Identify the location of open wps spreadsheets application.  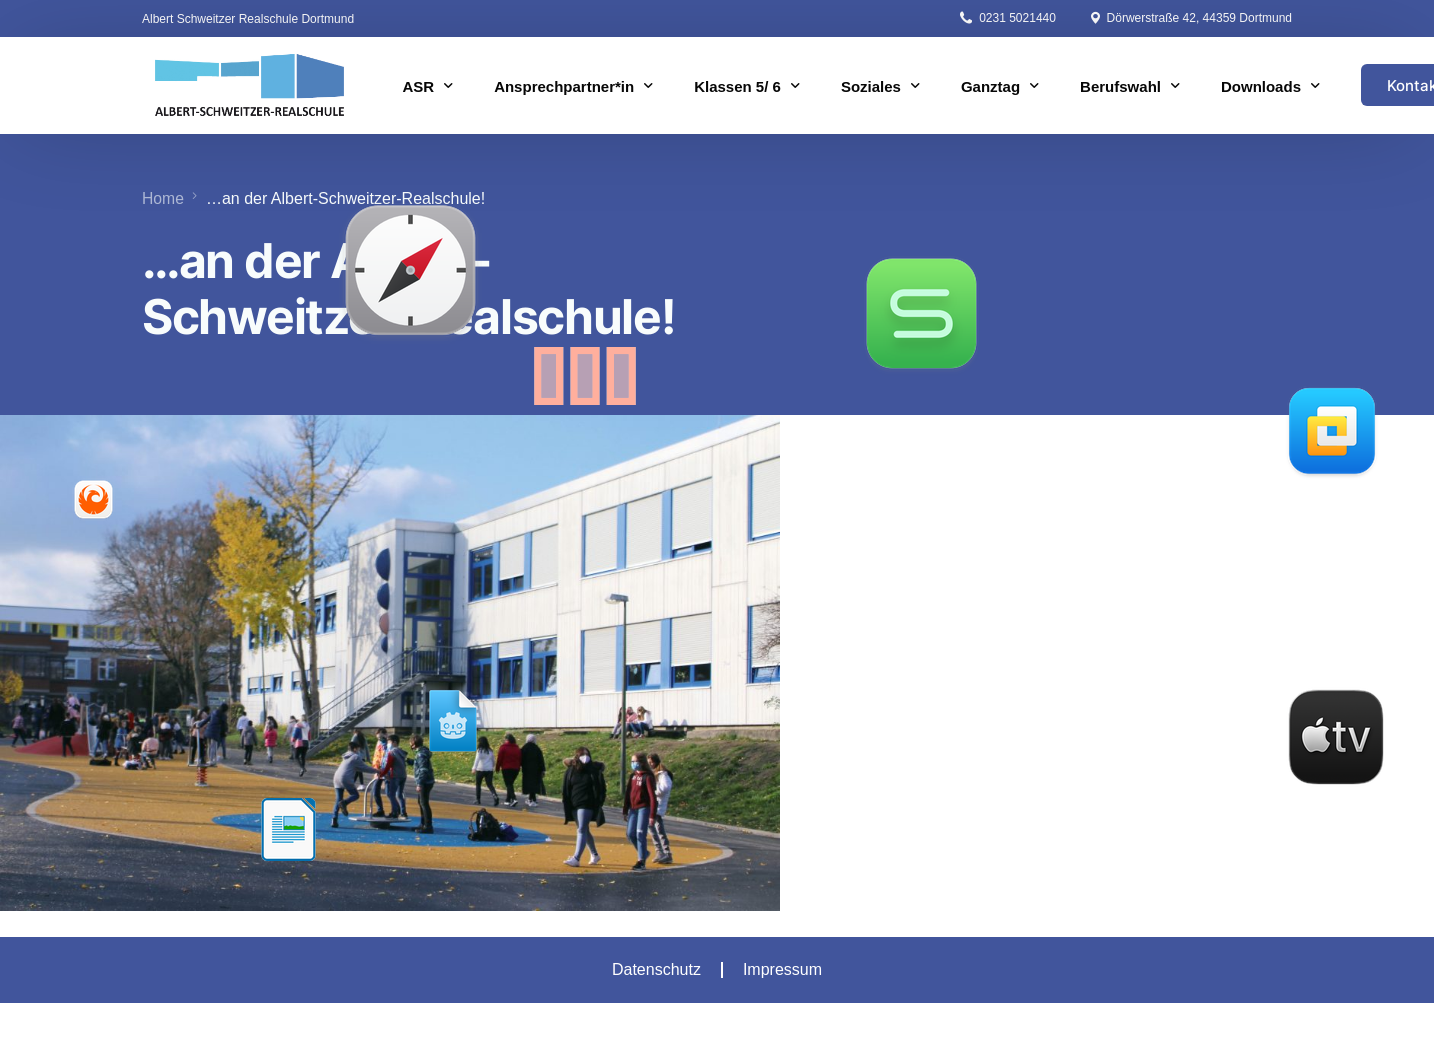
(921, 313).